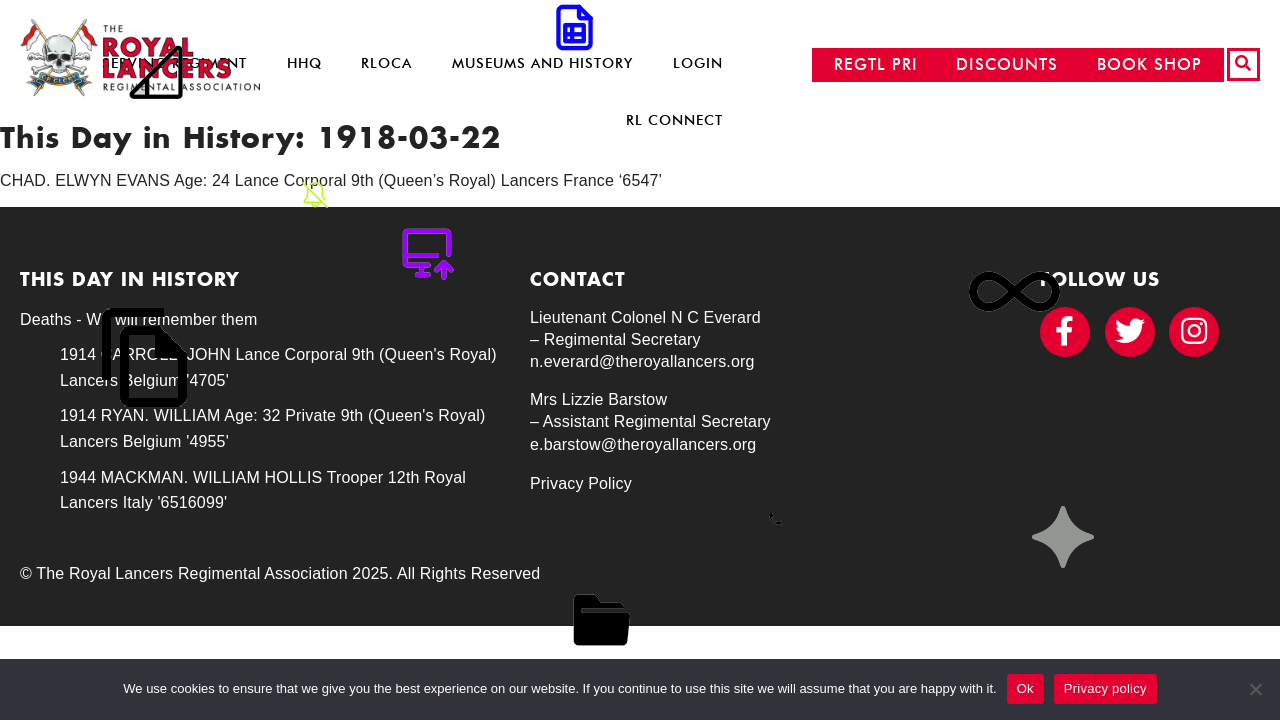 The width and height of the screenshot is (1280, 720). I want to click on upload content to desktop computer, so click(427, 253).